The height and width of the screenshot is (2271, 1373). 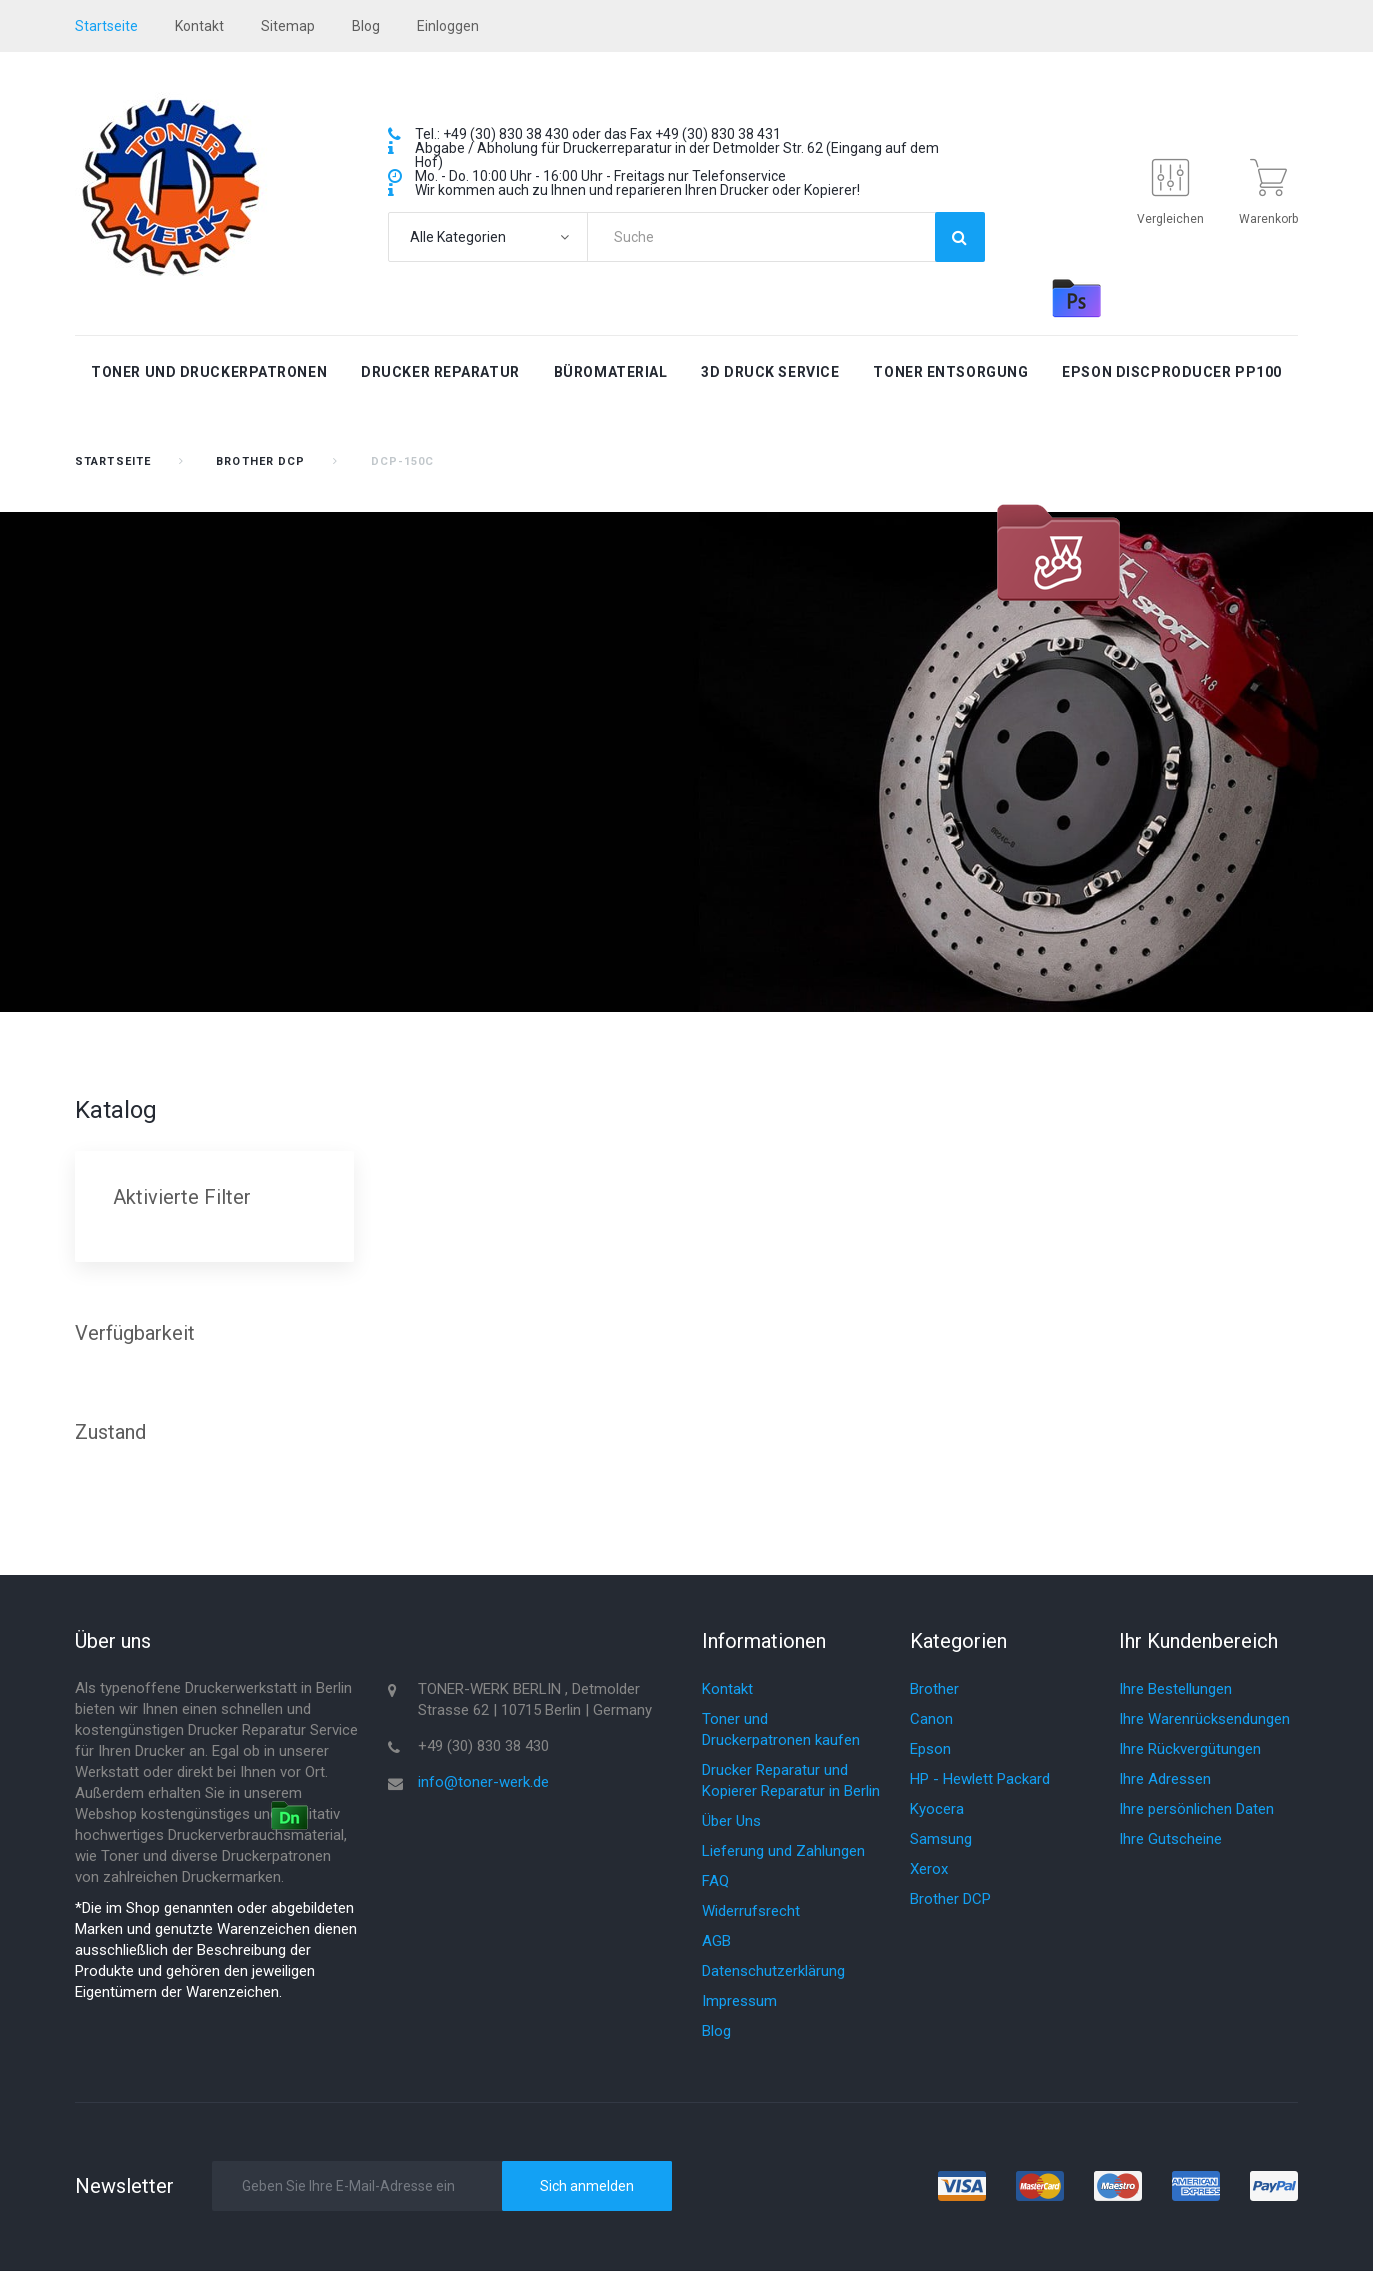 I want to click on open folder containing Adobe Photoshop files, so click(x=1076, y=299).